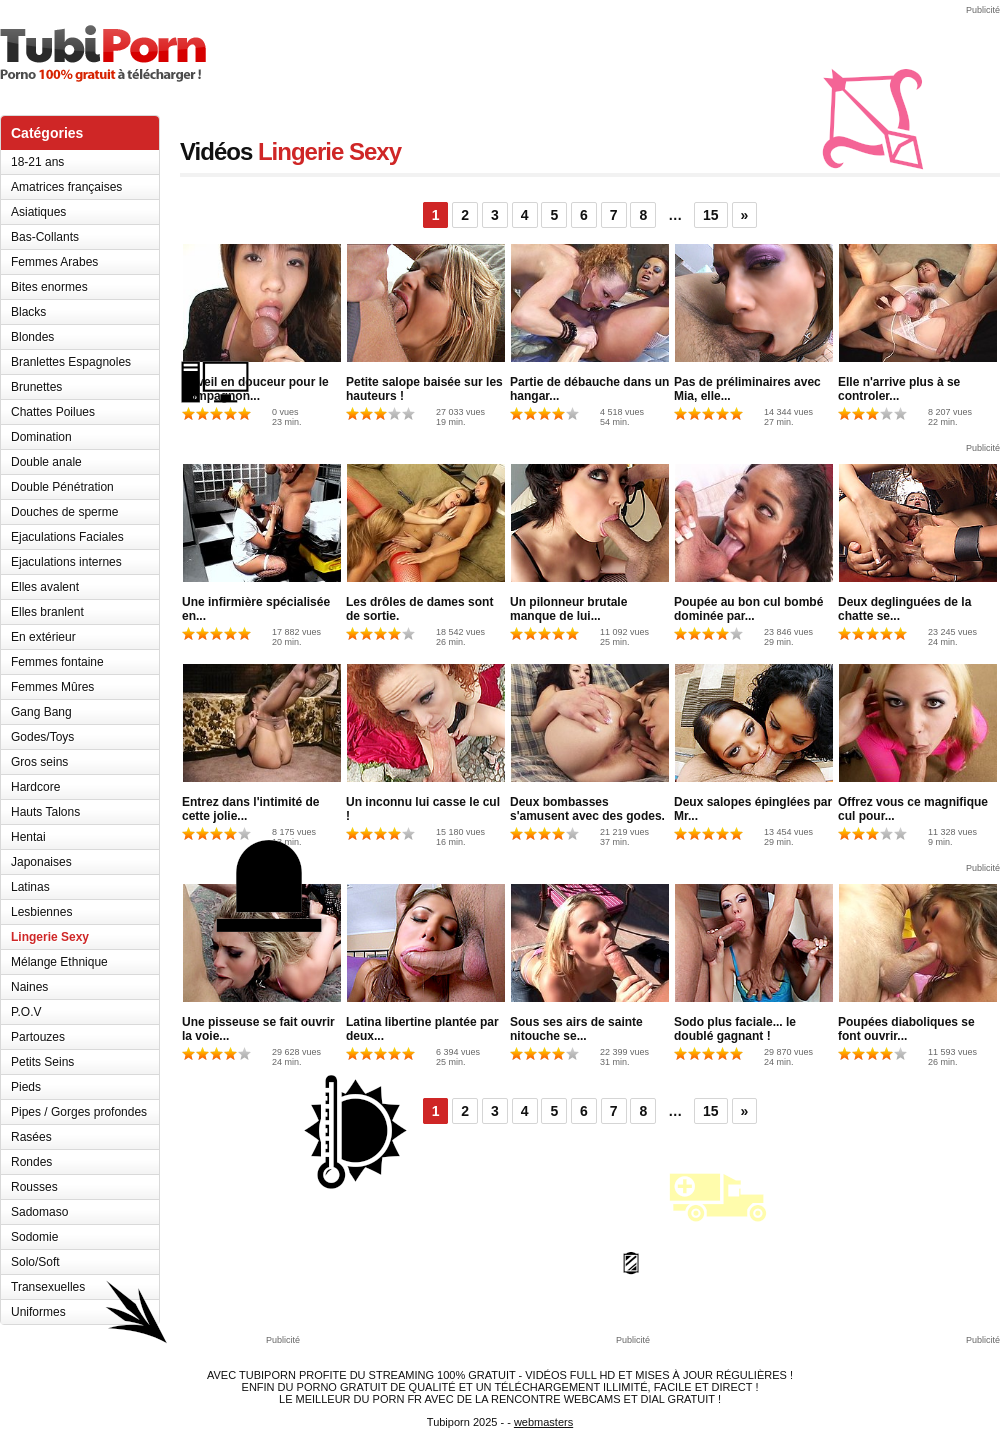 This screenshot has height=1453, width=1000. What do you see at coordinates (215, 382) in the screenshot?
I see `access desktop or PC gaming mode` at bounding box center [215, 382].